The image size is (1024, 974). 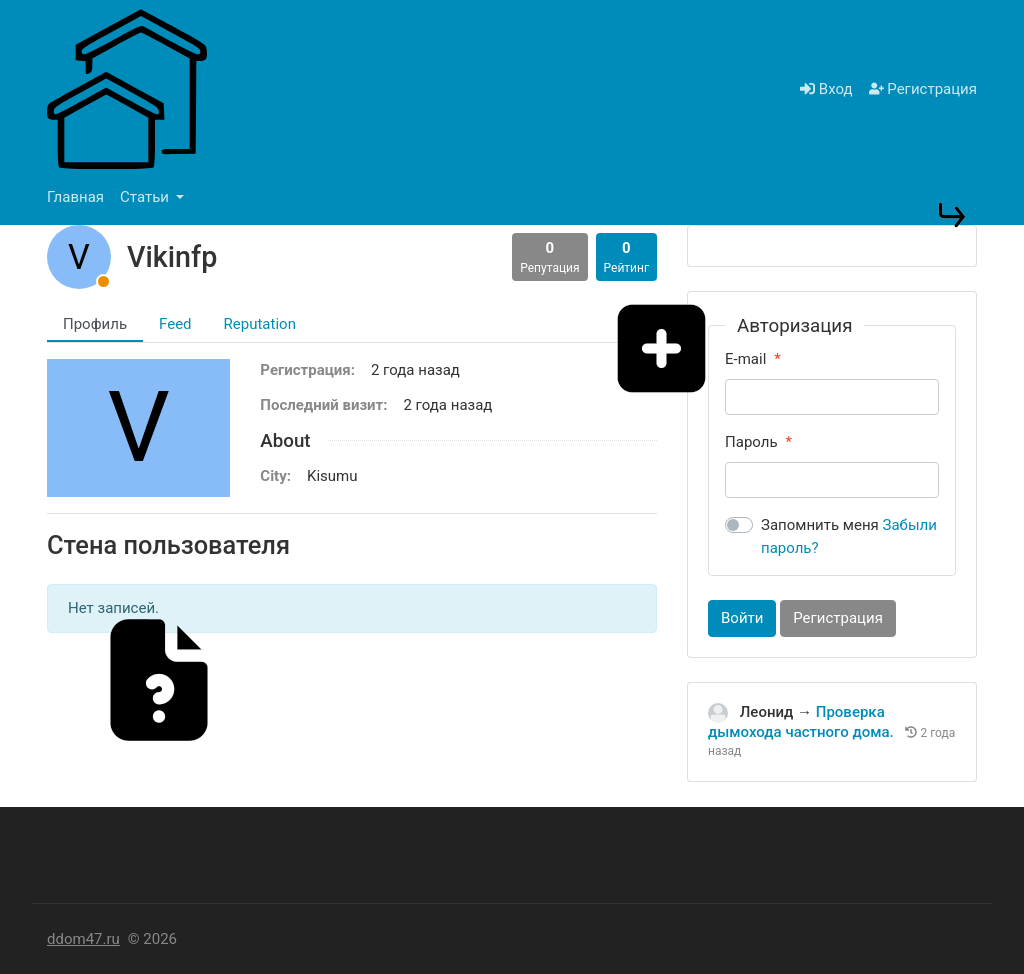 I want to click on add a new item, so click(x=661, y=348).